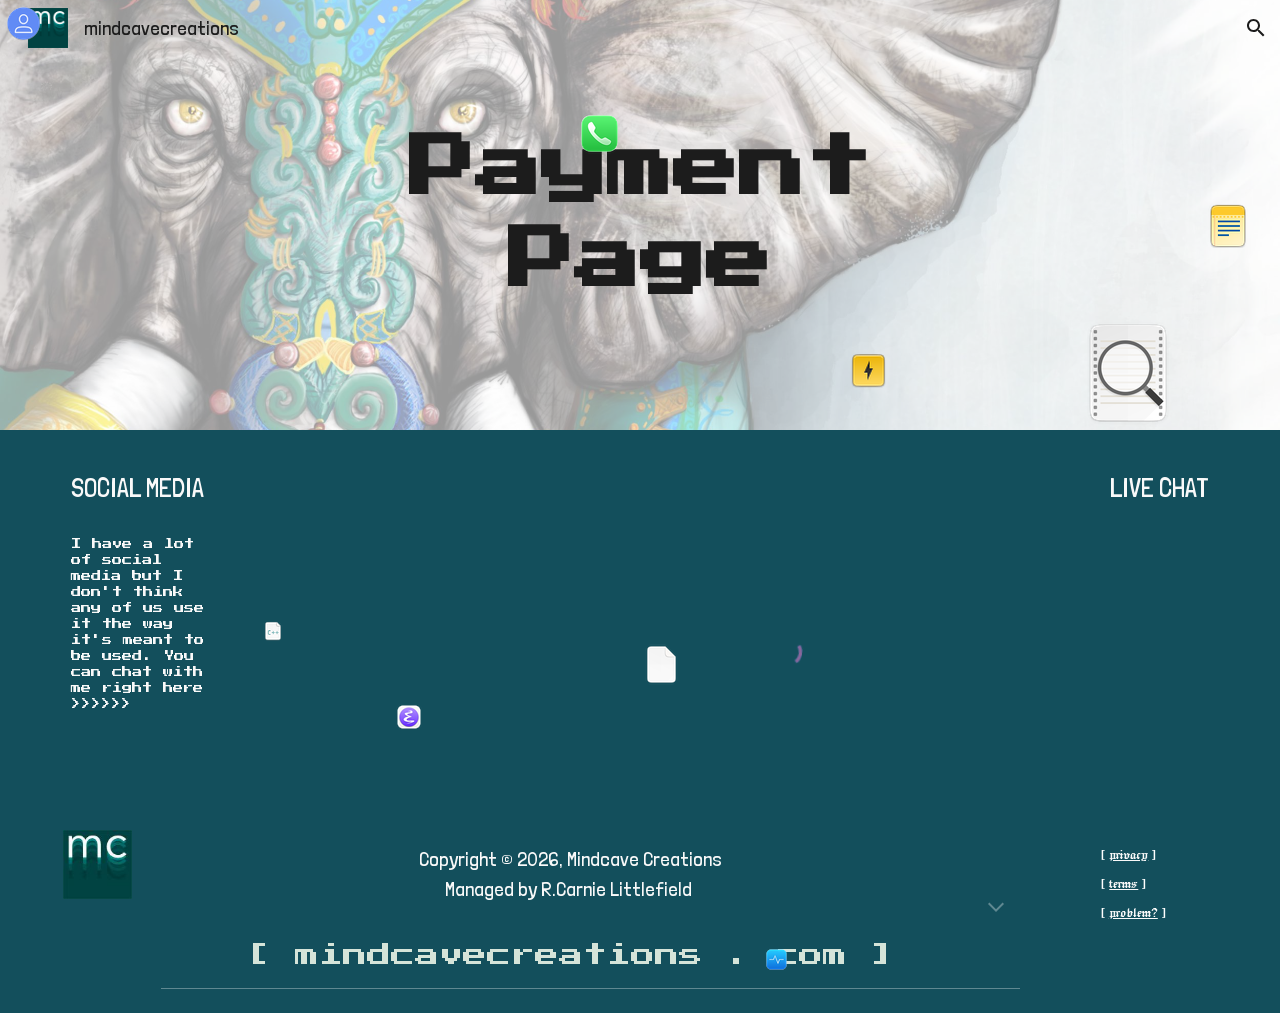 This screenshot has width=1280, height=1013. Describe the element at coordinates (1228, 226) in the screenshot. I see `open the notes application` at that location.